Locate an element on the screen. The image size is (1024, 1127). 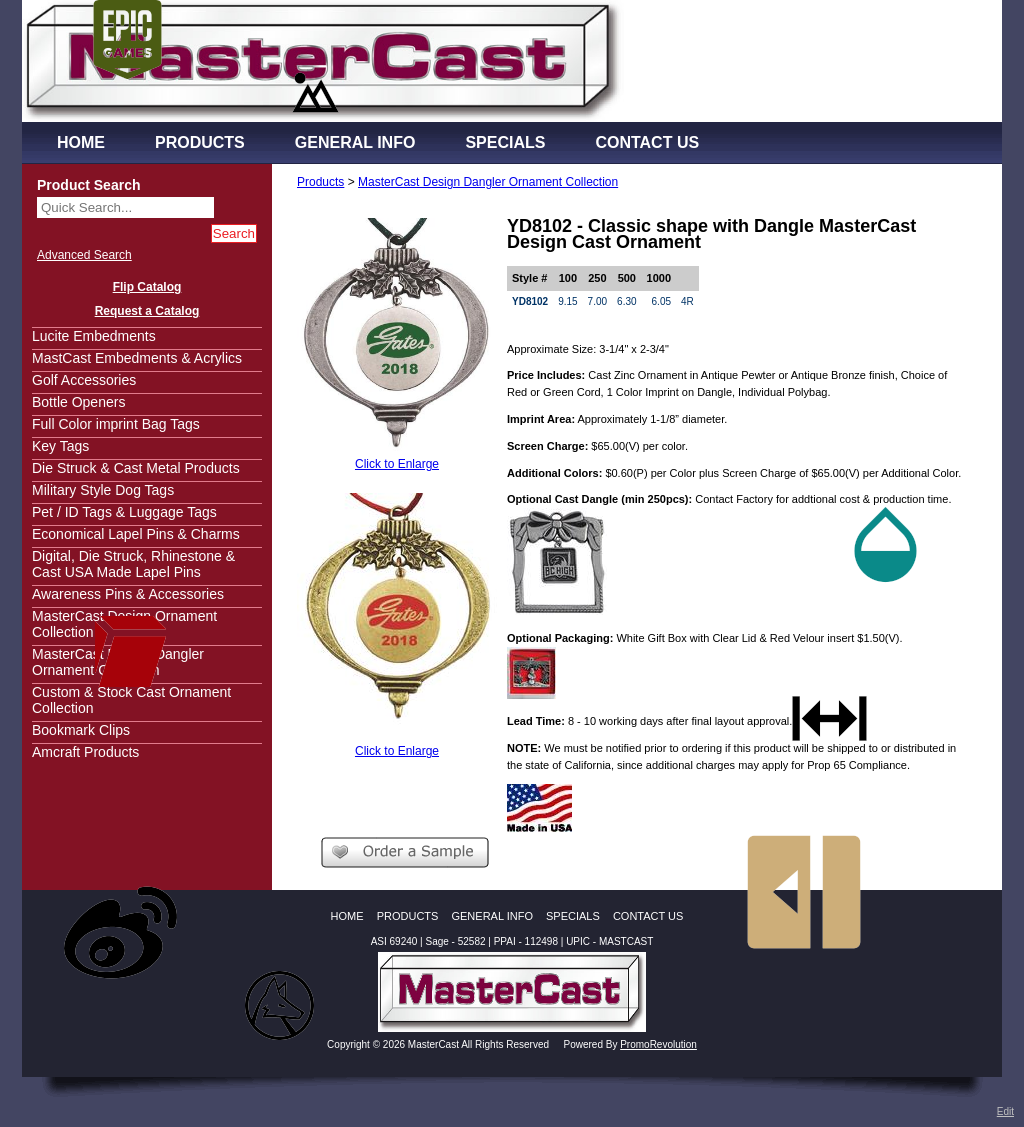
open Sina Weibo app is located at coordinates (120, 932).